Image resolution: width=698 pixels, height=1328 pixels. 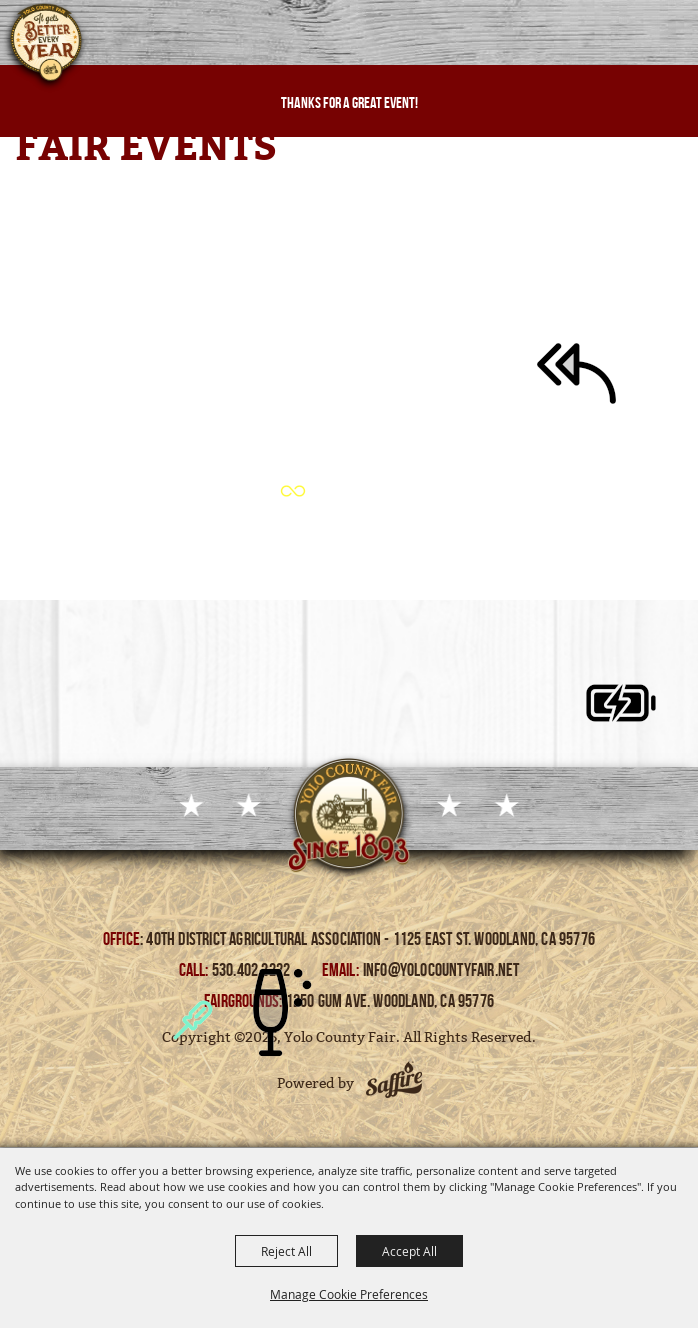 What do you see at coordinates (293, 491) in the screenshot?
I see `indicates unlimited or infinite content` at bounding box center [293, 491].